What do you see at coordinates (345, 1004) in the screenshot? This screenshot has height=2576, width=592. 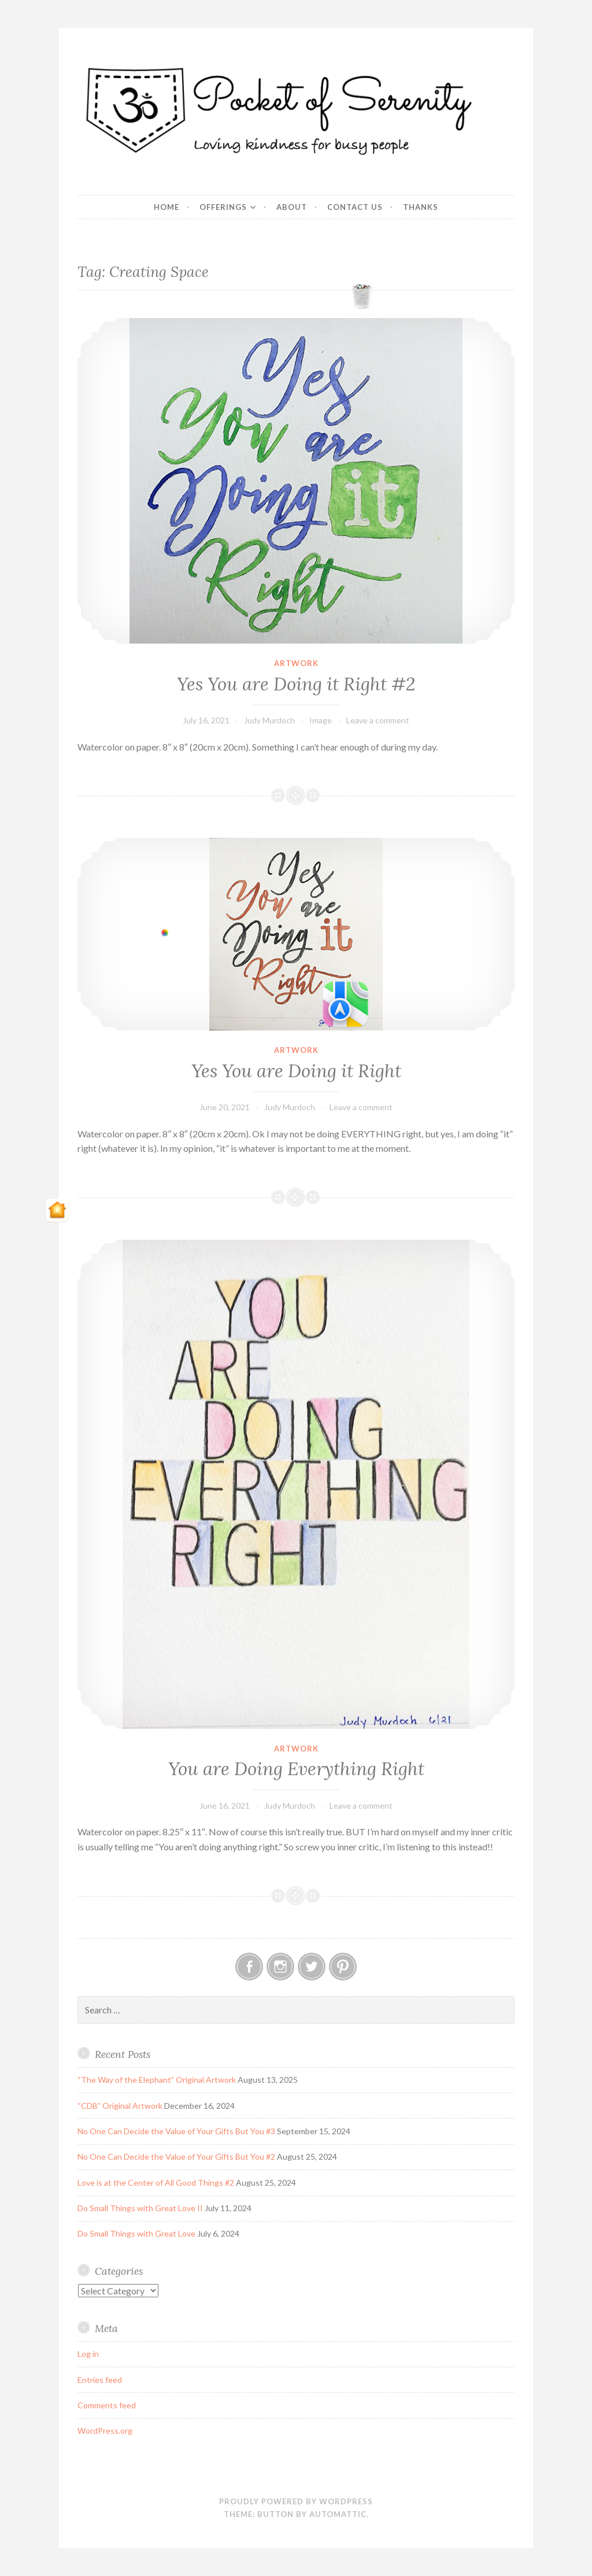 I see `open Apple Maps application` at bounding box center [345, 1004].